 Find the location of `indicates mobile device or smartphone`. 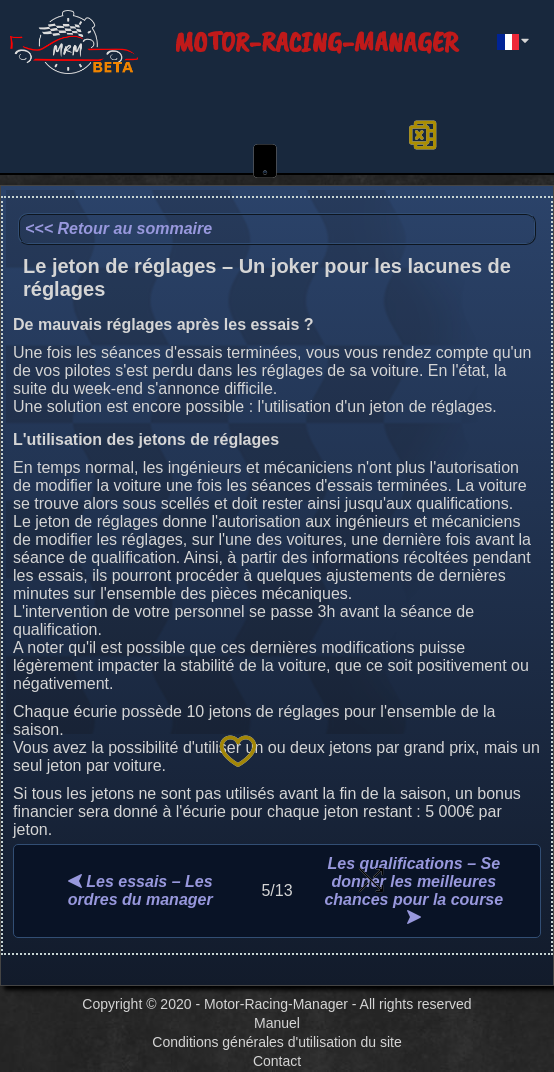

indicates mobile device or smartphone is located at coordinates (265, 161).